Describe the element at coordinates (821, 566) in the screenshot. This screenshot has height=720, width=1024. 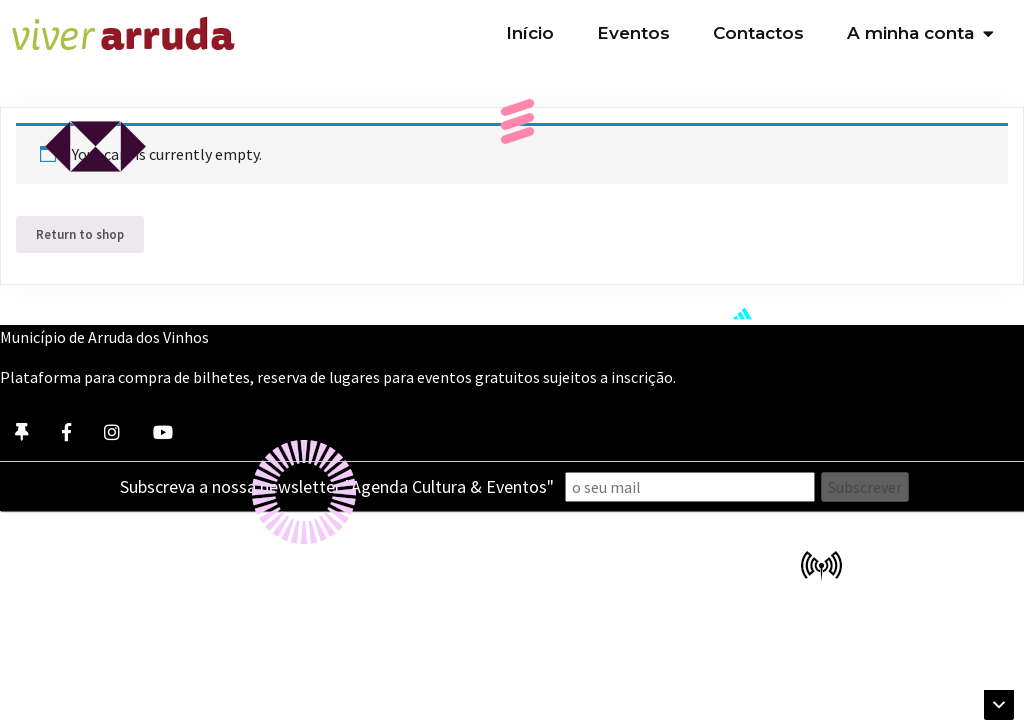
I see `eclipse mosquitto MQTT broker logo` at that location.